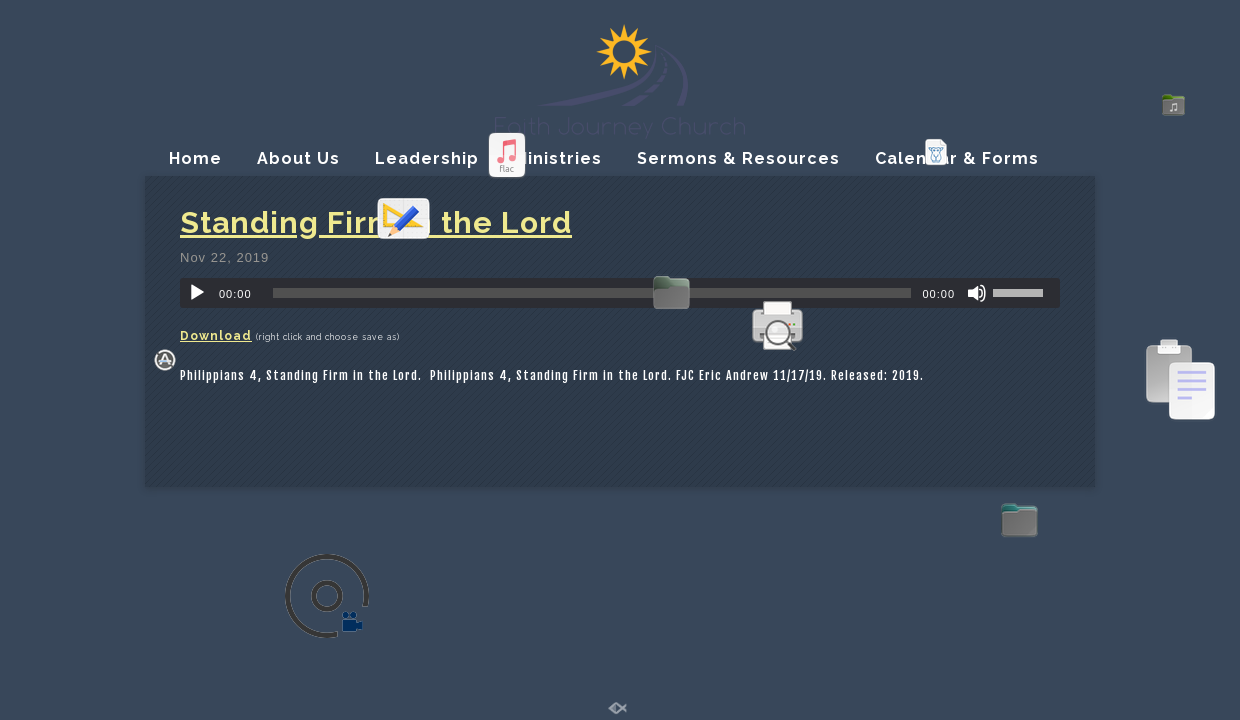 The image size is (1240, 720). Describe the element at coordinates (327, 596) in the screenshot. I see `indicates video disc or DVD media` at that location.